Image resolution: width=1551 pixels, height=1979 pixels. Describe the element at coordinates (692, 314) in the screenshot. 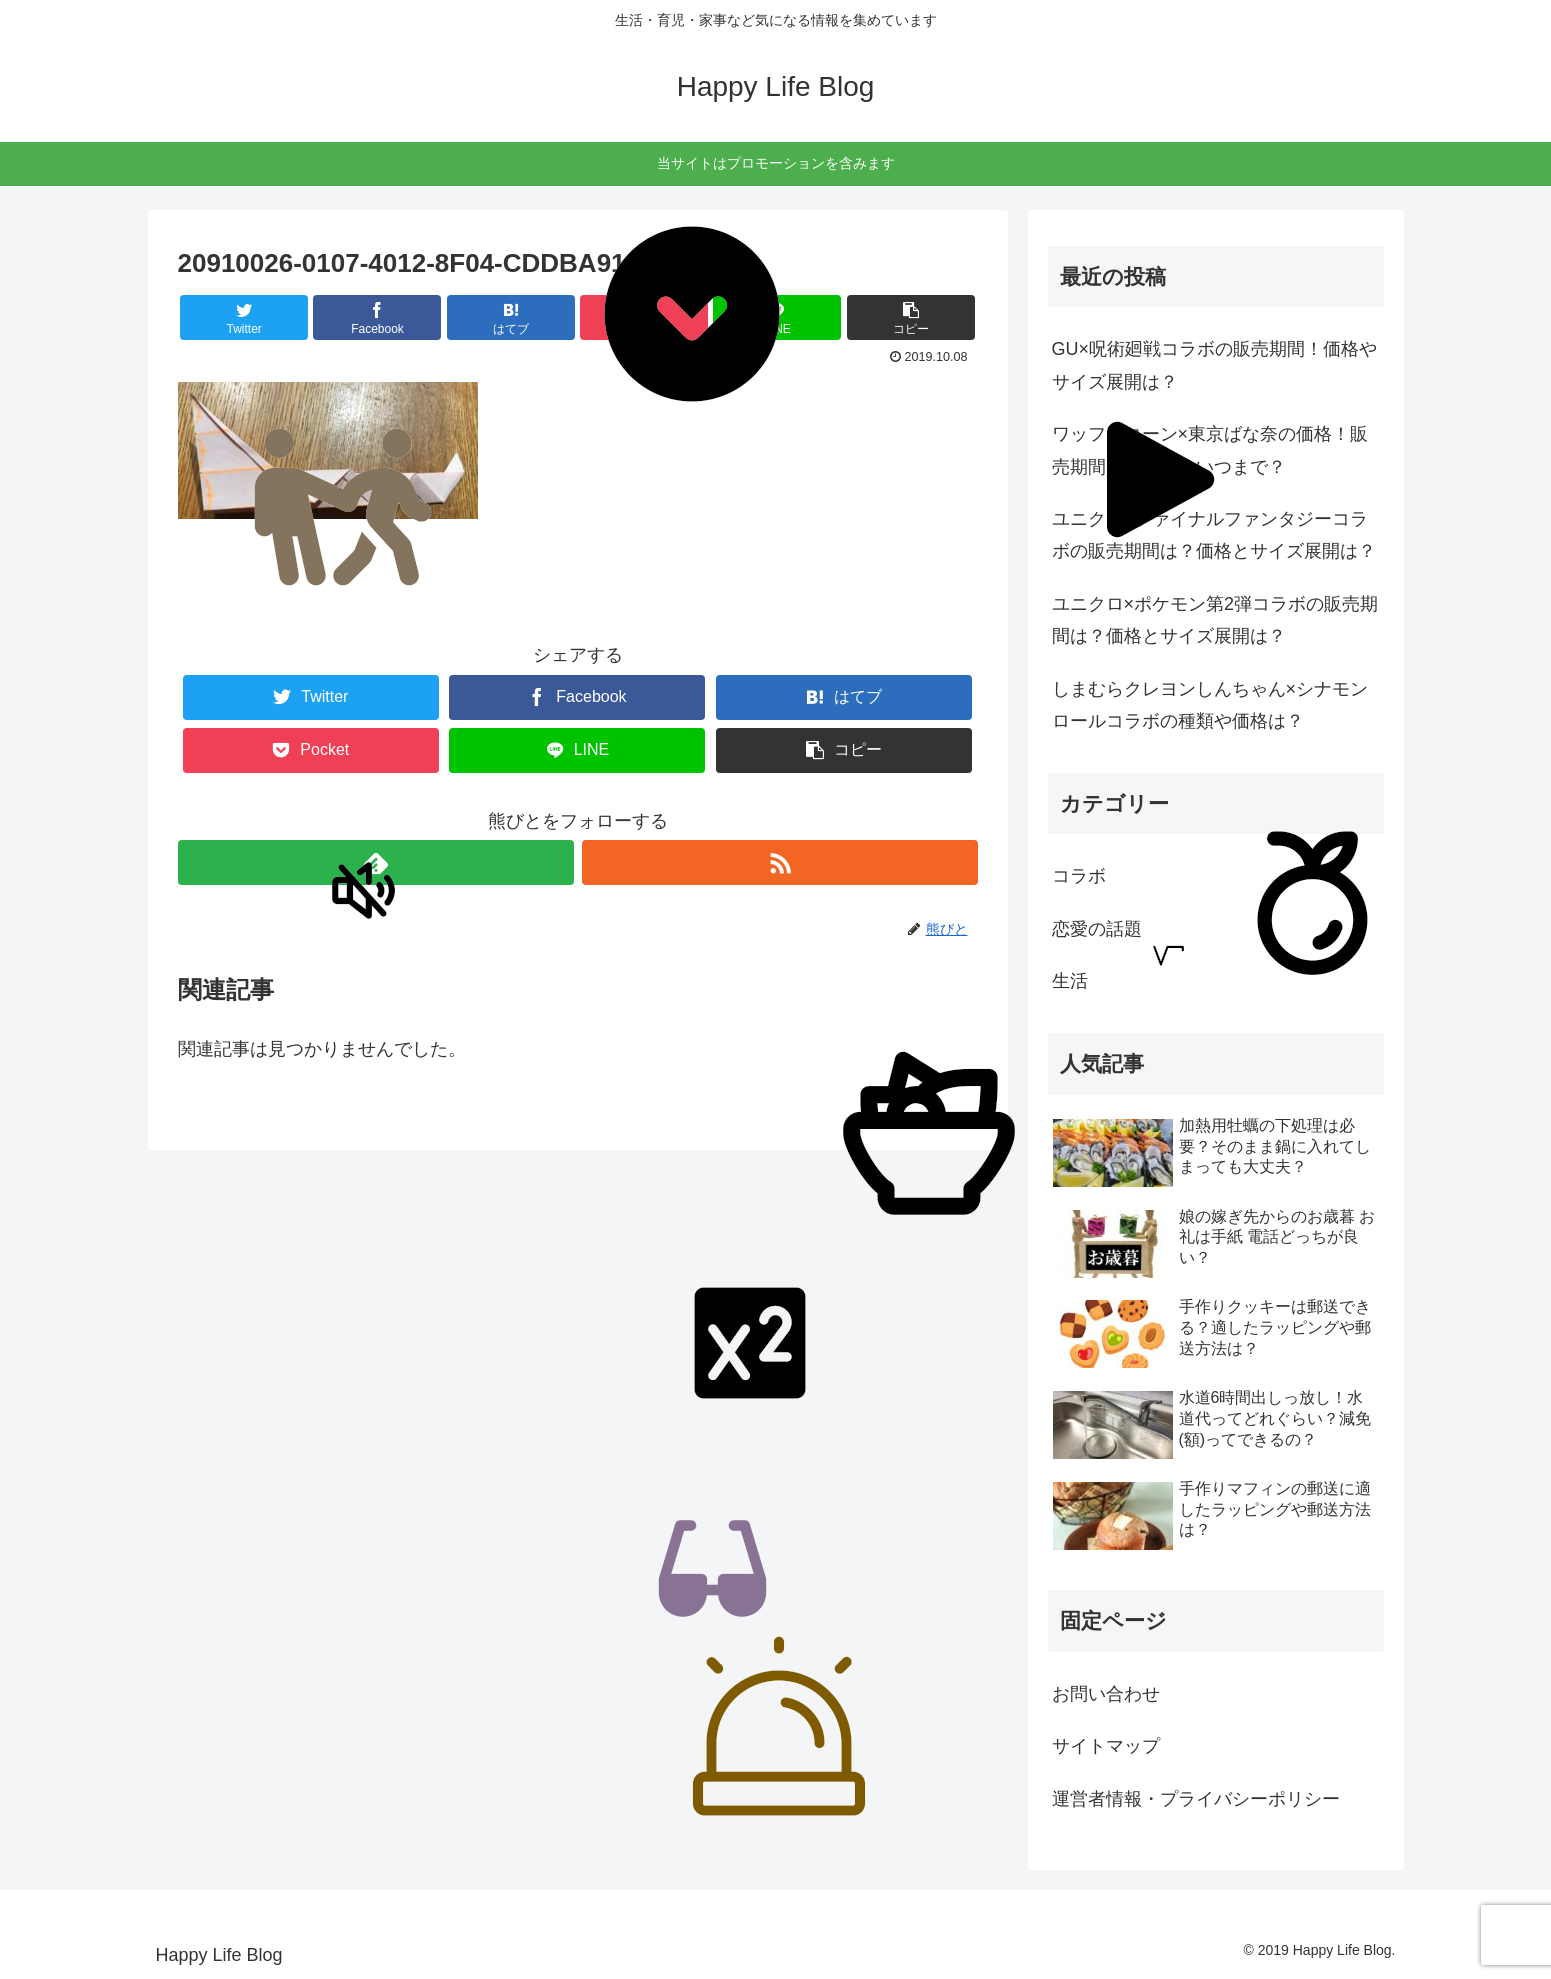

I see `expand to show more content` at that location.